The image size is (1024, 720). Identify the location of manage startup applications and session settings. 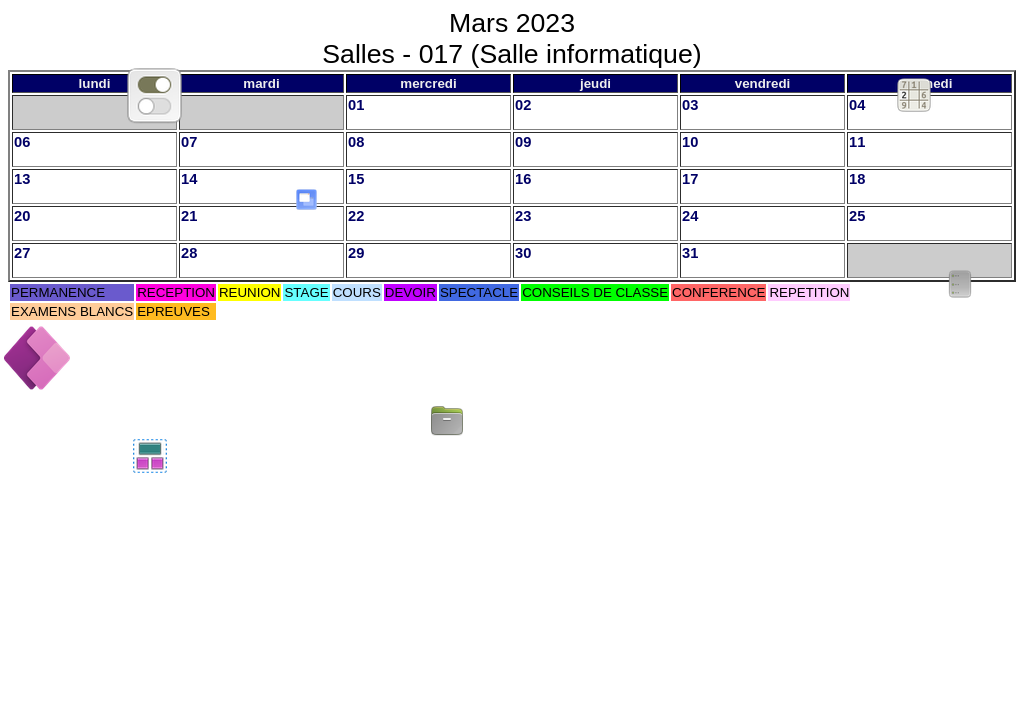
(306, 199).